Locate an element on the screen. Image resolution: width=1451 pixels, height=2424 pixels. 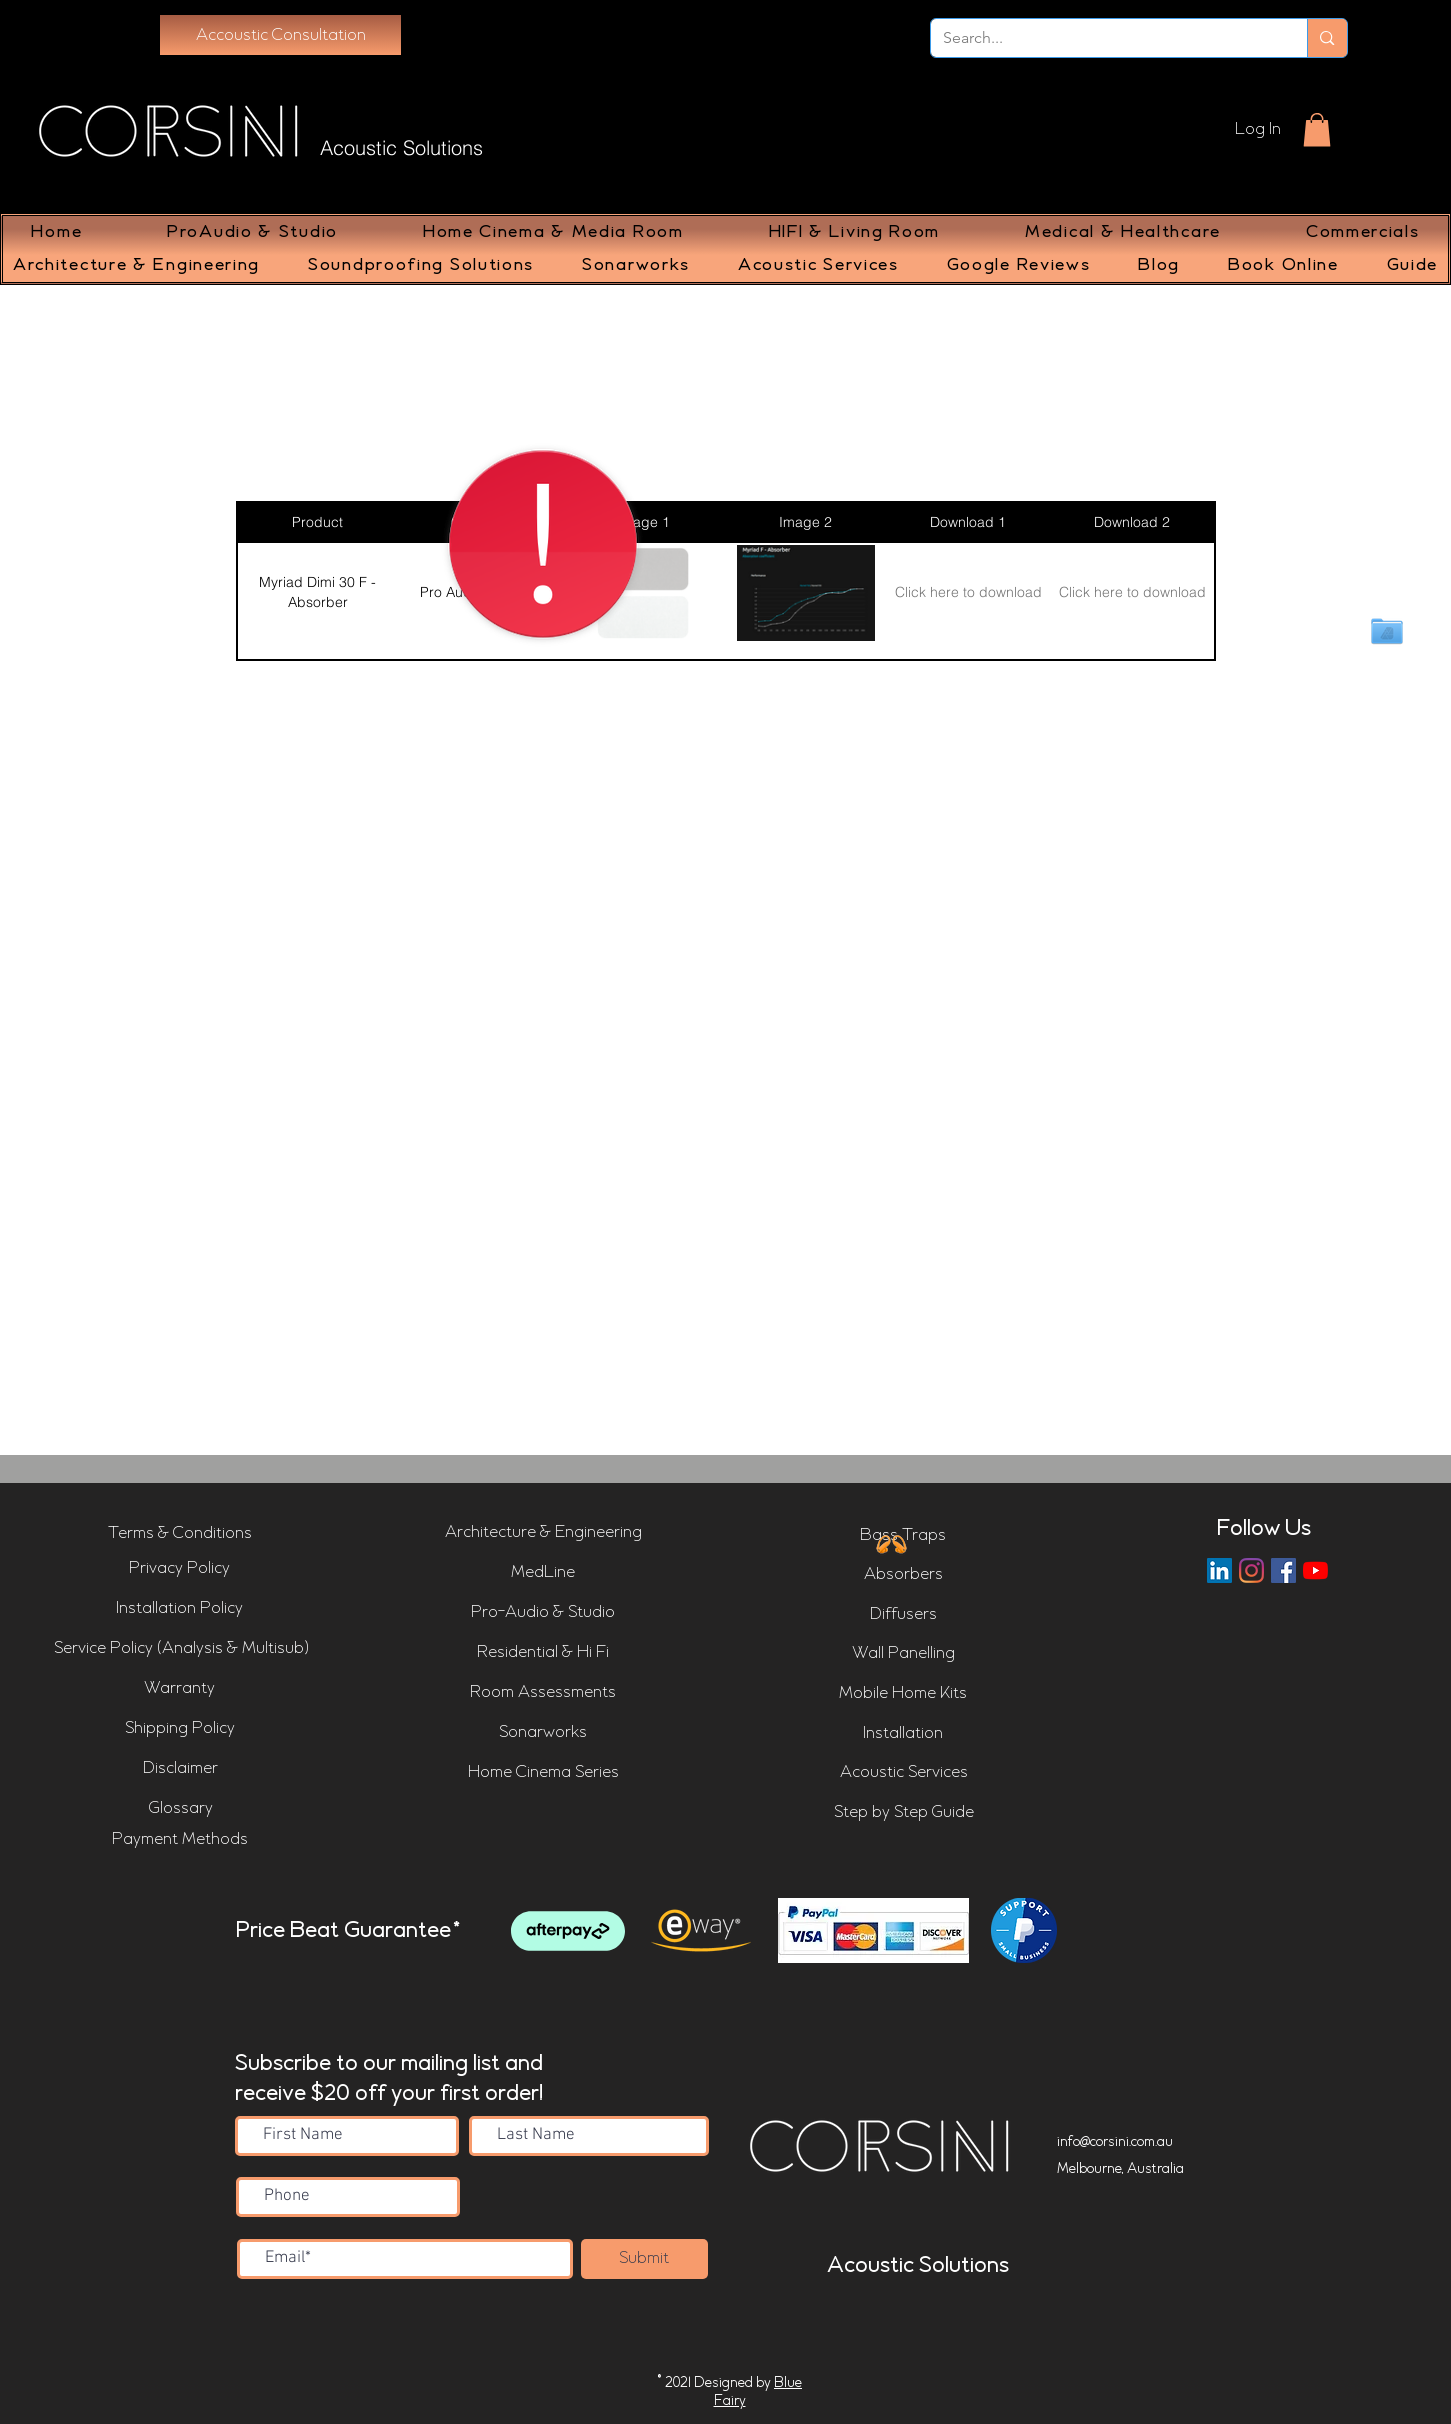
indicates an important alert or warning is located at coordinates (543, 544).